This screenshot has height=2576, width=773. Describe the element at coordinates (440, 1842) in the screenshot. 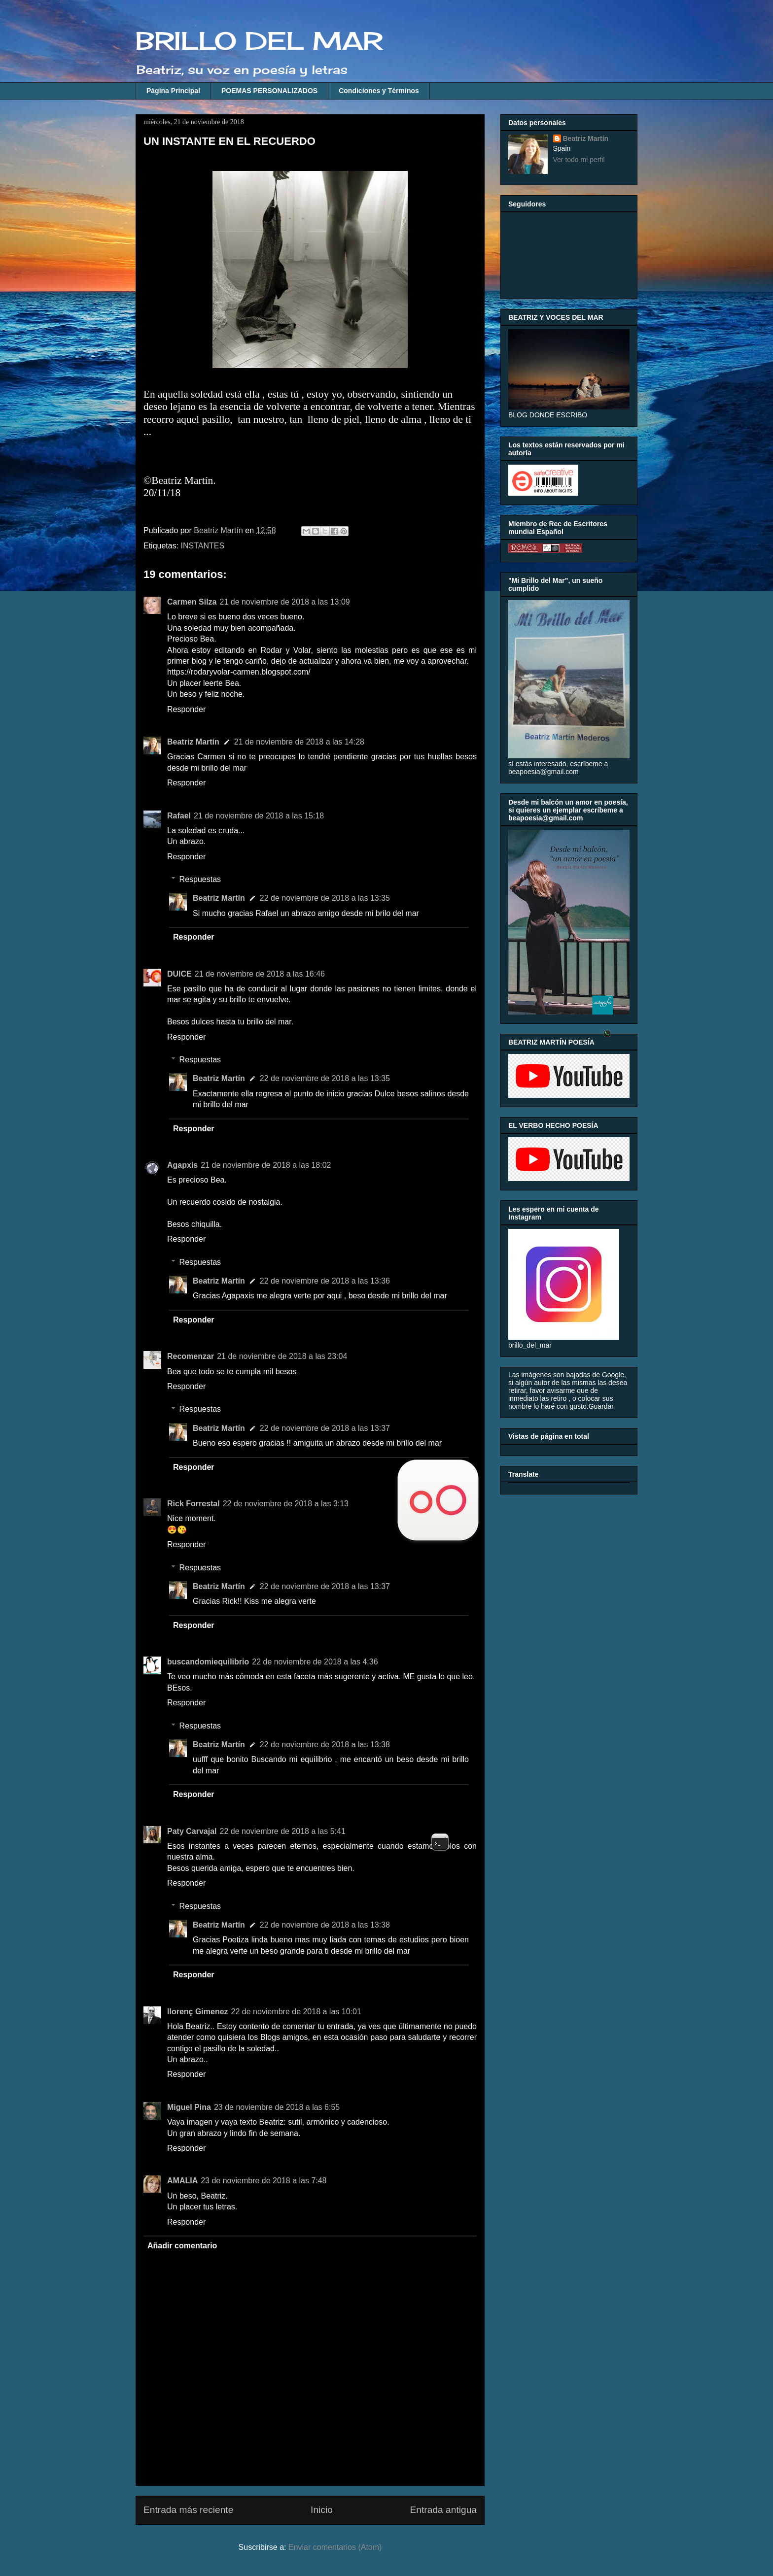

I see `open yakuake drop-down terminal` at that location.